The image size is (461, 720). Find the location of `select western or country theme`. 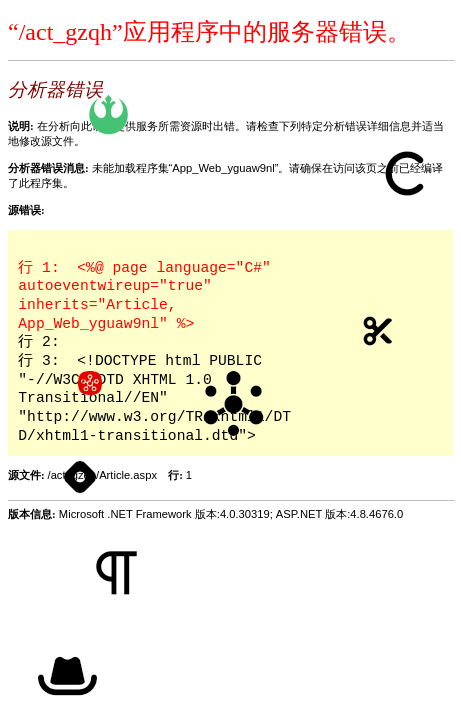

select western or country theme is located at coordinates (67, 677).